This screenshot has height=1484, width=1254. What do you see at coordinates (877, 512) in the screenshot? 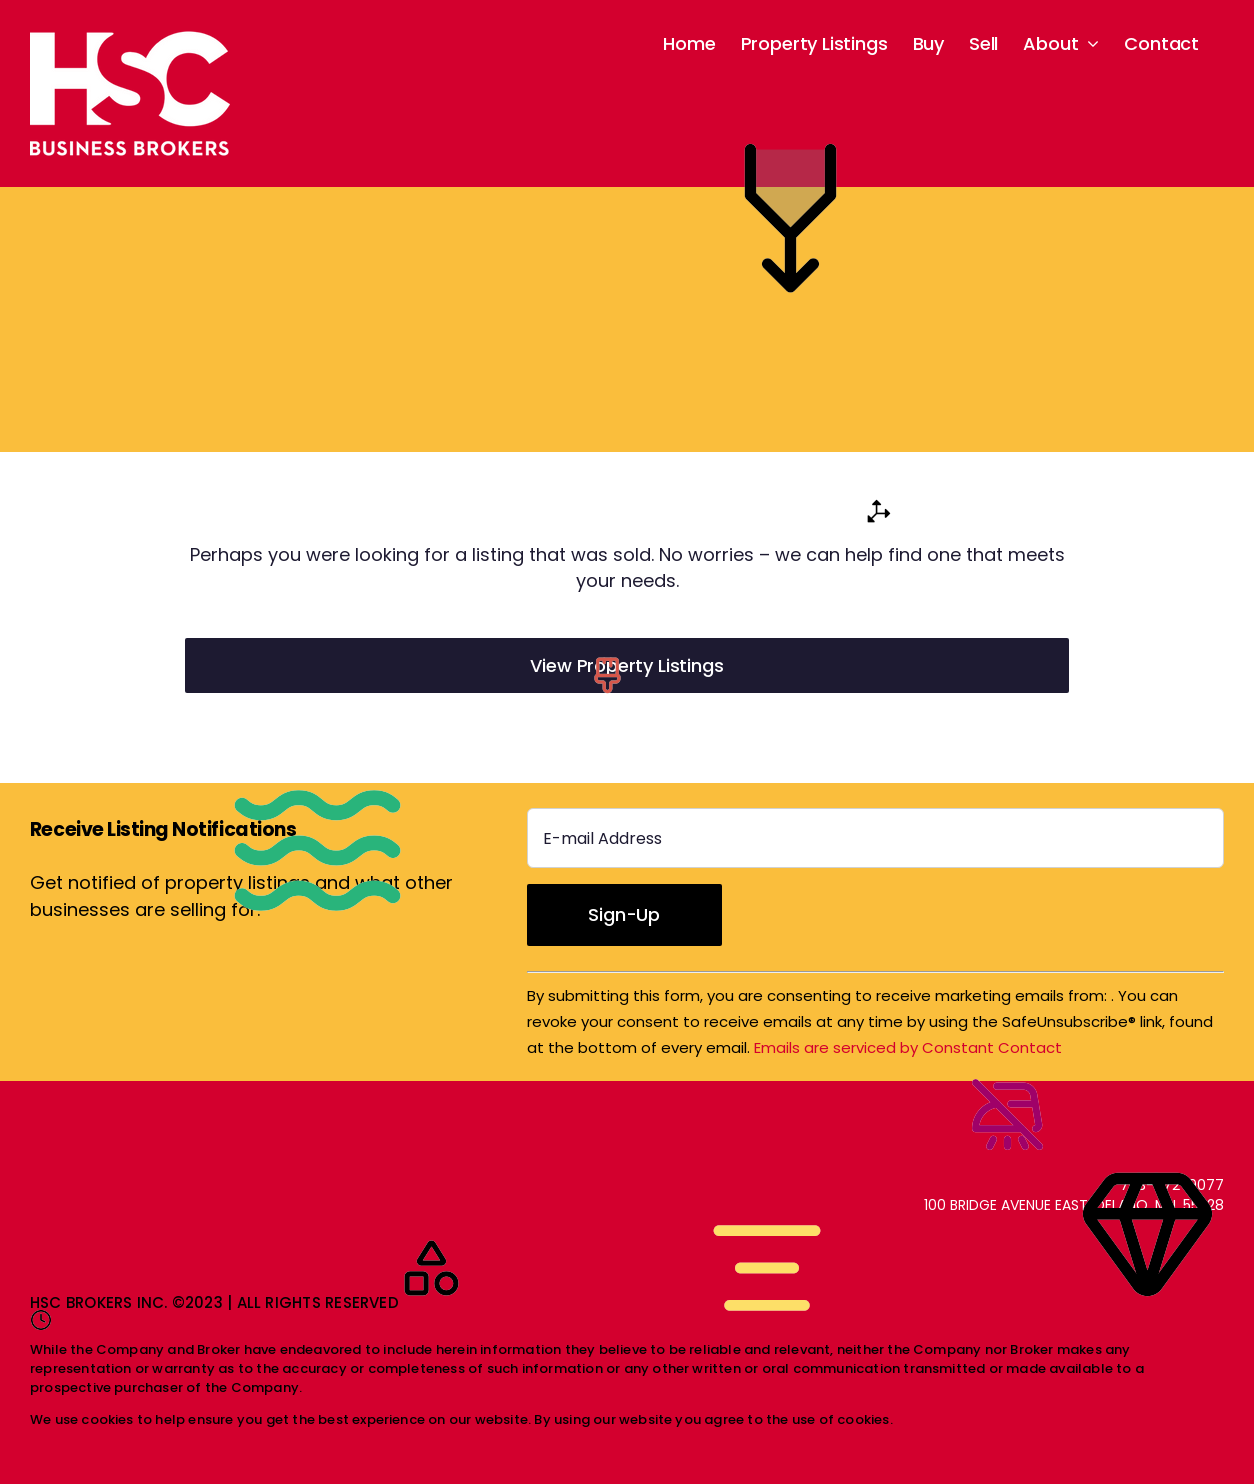
I see `access 3D vector or coordinate tools` at bounding box center [877, 512].